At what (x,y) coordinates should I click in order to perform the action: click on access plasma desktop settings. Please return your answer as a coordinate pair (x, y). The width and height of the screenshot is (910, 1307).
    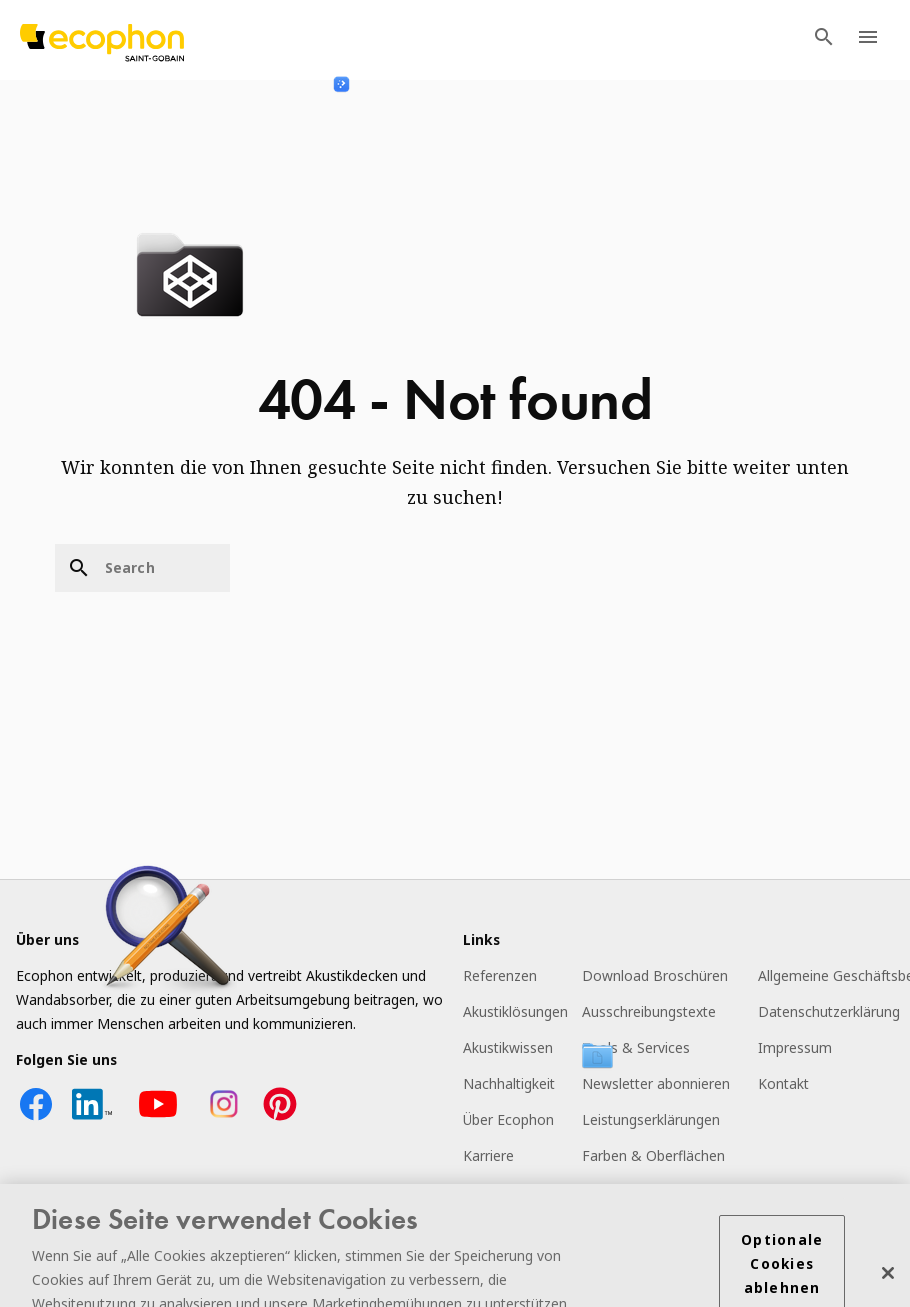
    Looking at the image, I should click on (341, 84).